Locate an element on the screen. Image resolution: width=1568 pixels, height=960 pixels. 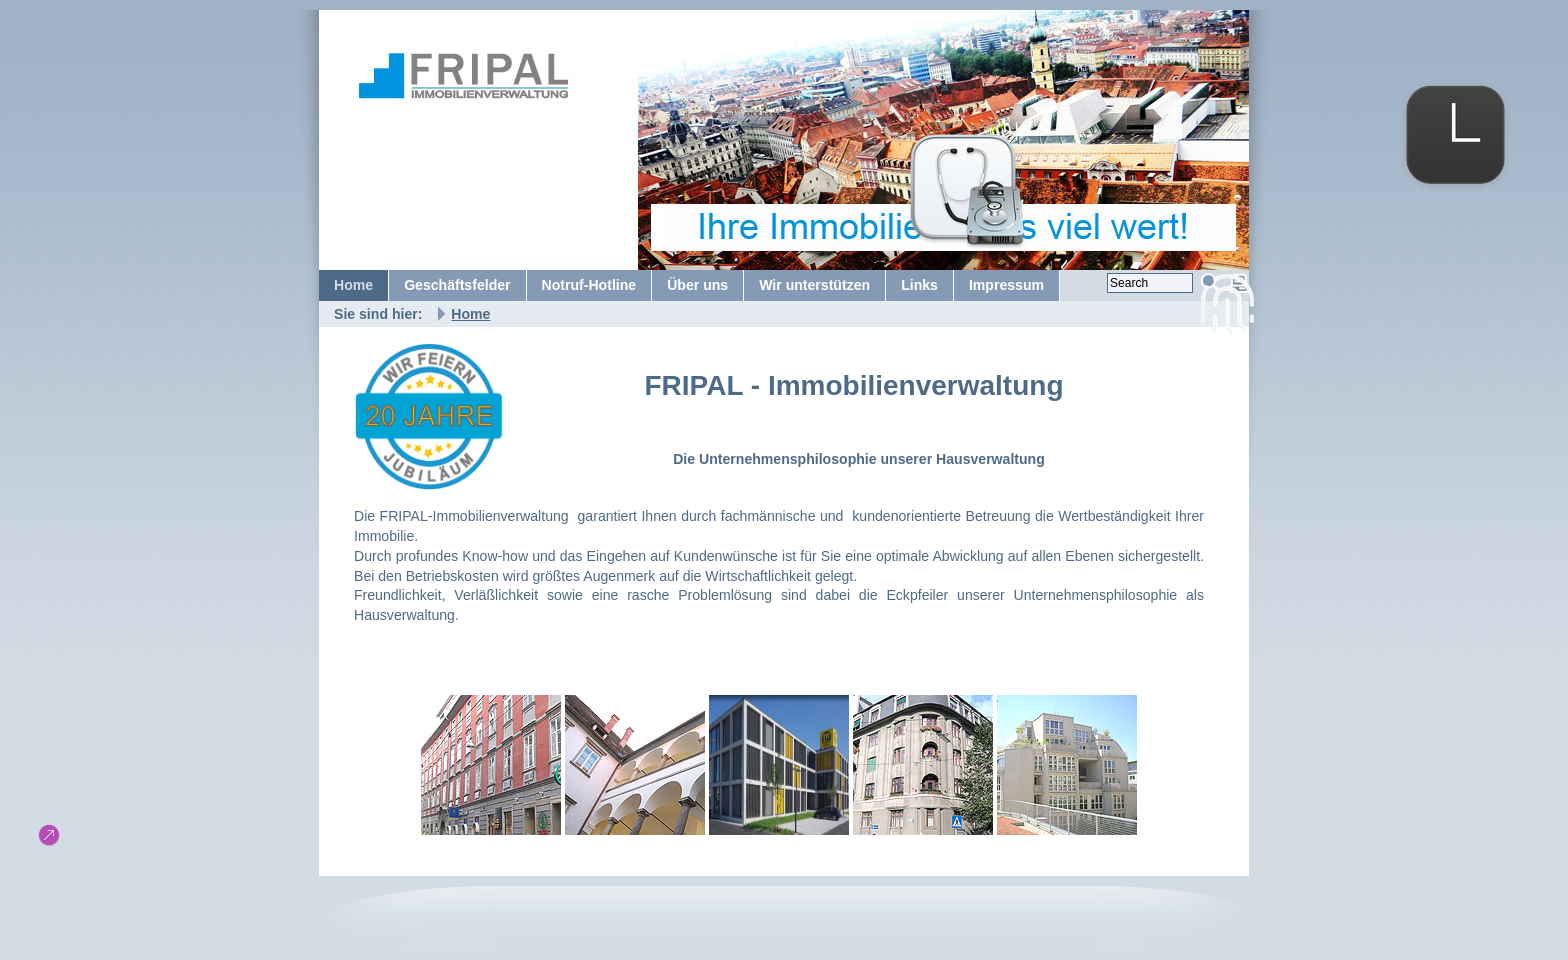
open Disk Utility to manage drives and storage is located at coordinates (963, 187).